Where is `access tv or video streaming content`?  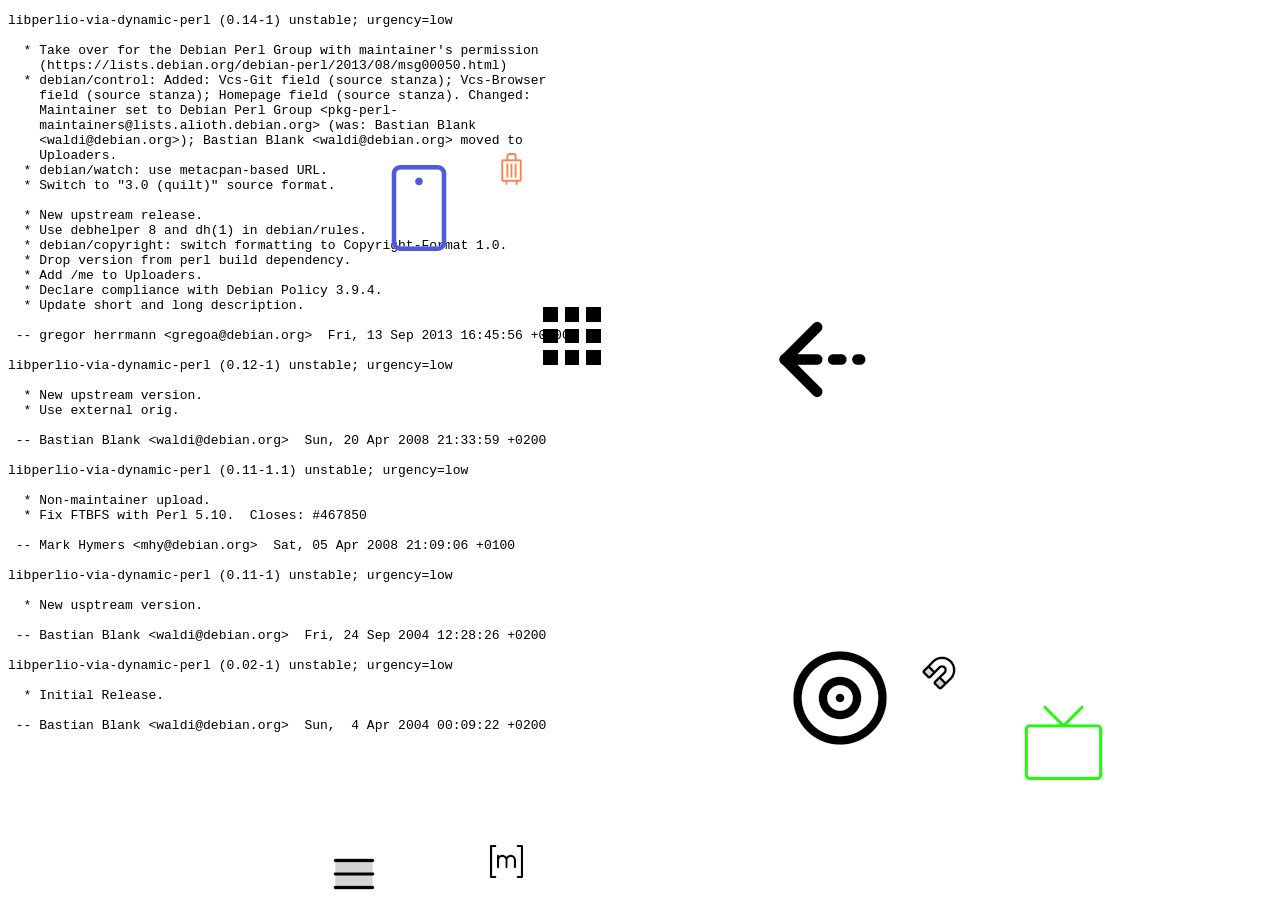
access tv or video streaming content is located at coordinates (1063, 747).